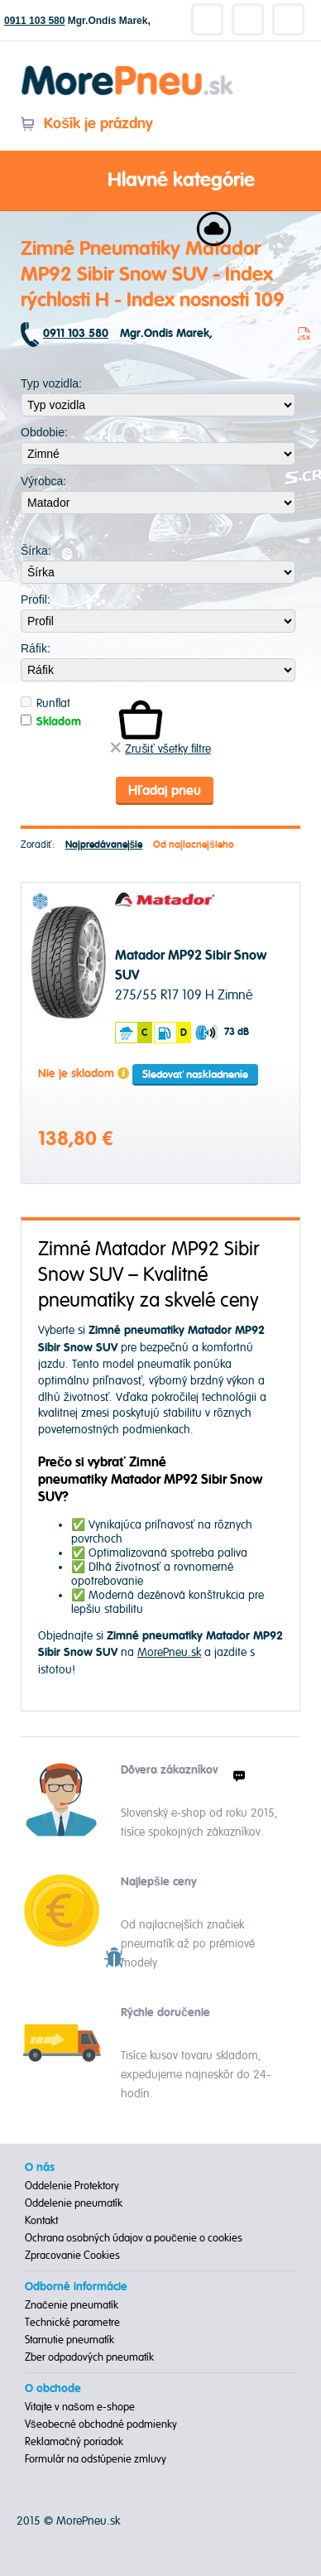 The width and height of the screenshot is (321, 2576). Describe the element at coordinates (213, 229) in the screenshot. I see `access cloud storage` at that location.